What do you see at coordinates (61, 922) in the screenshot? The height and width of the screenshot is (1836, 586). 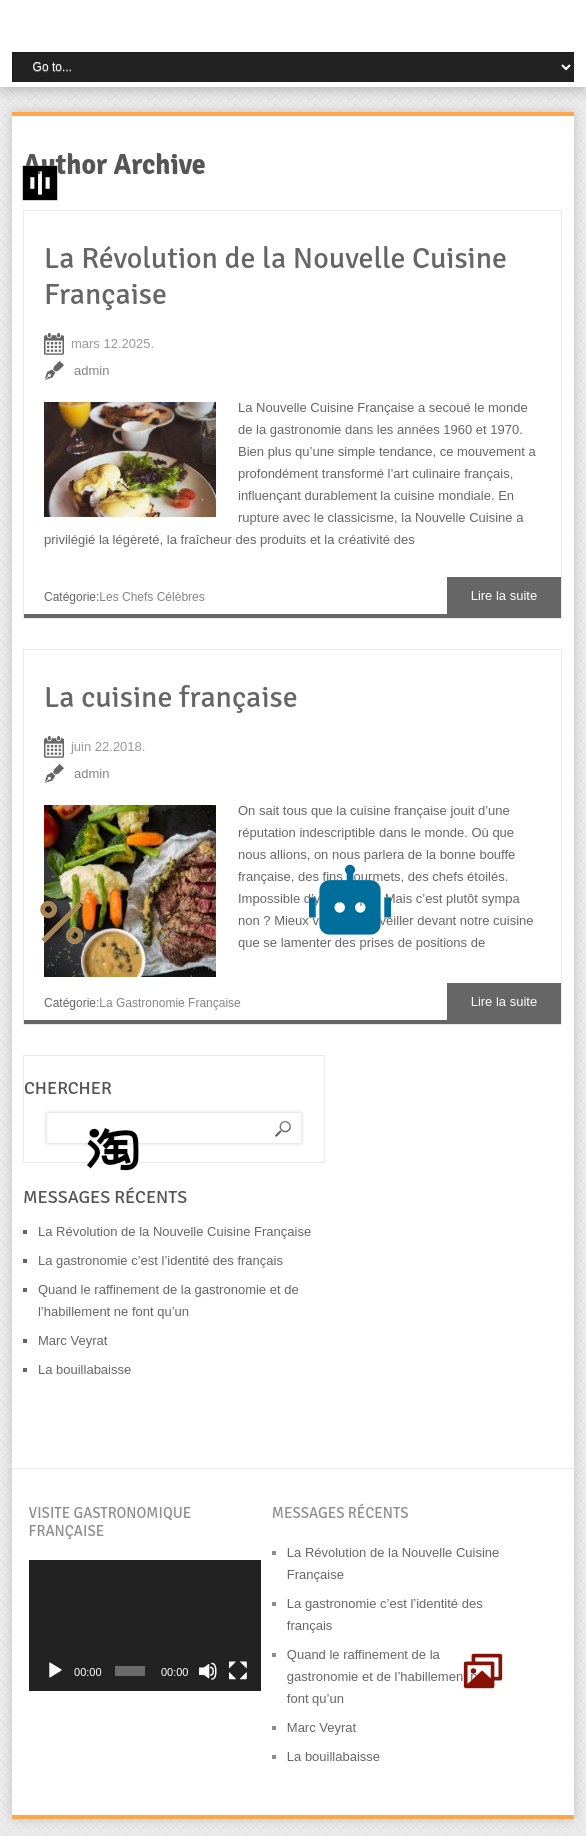 I see `view discount or promotional offer` at bounding box center [61, 922].